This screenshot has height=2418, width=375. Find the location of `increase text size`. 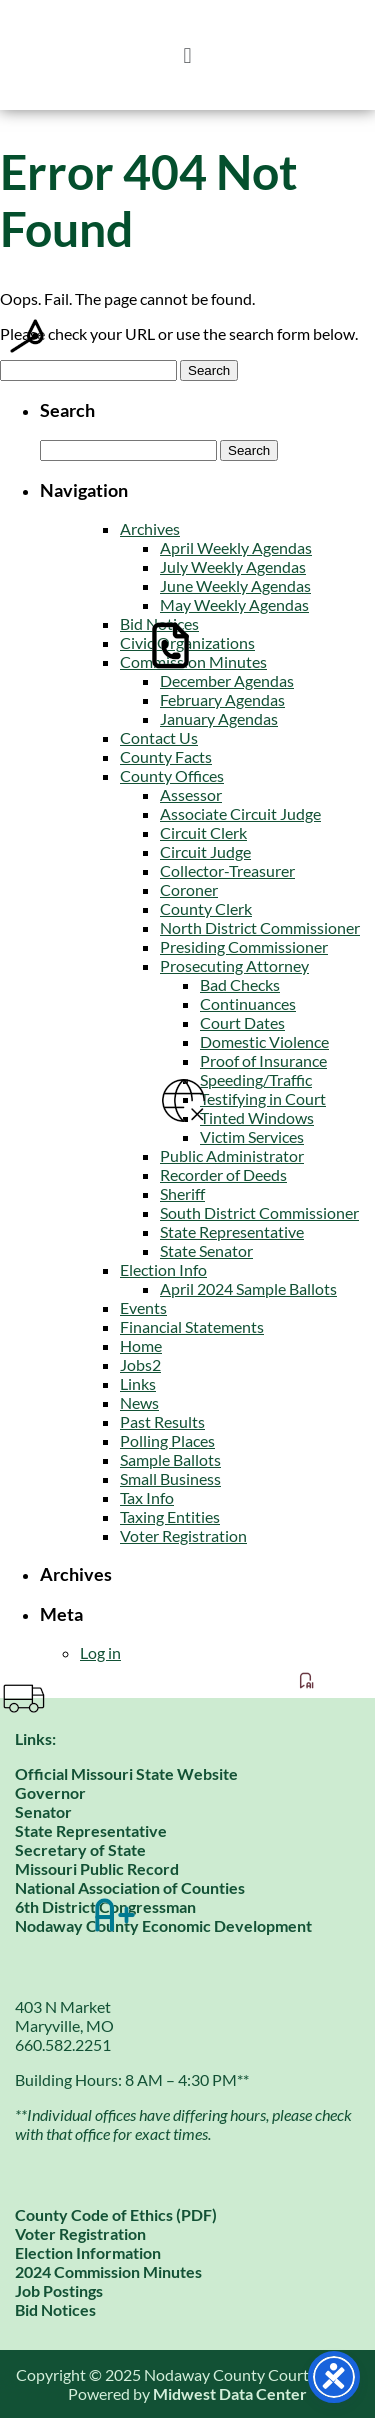

increase text size is located at coordinates (114, 1915).